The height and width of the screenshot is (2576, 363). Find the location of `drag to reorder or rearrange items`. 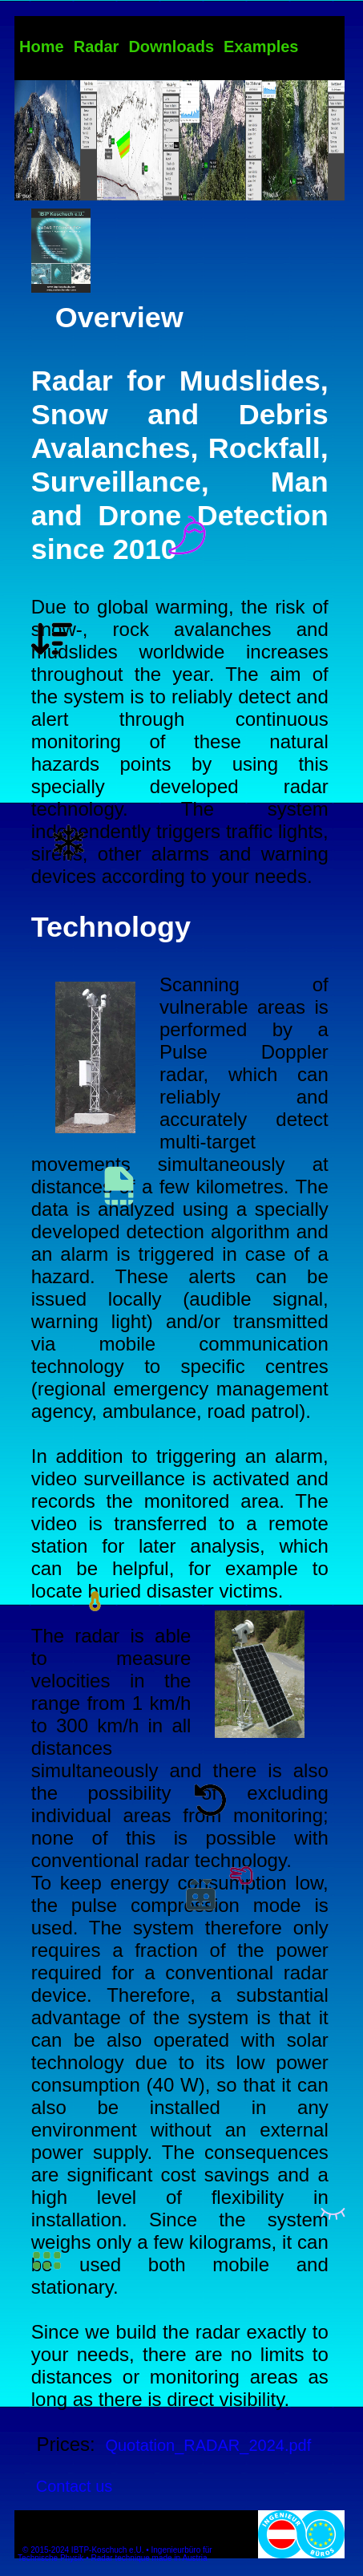

drag to reorder or rearrange items is located at coordinates (46, 2260).